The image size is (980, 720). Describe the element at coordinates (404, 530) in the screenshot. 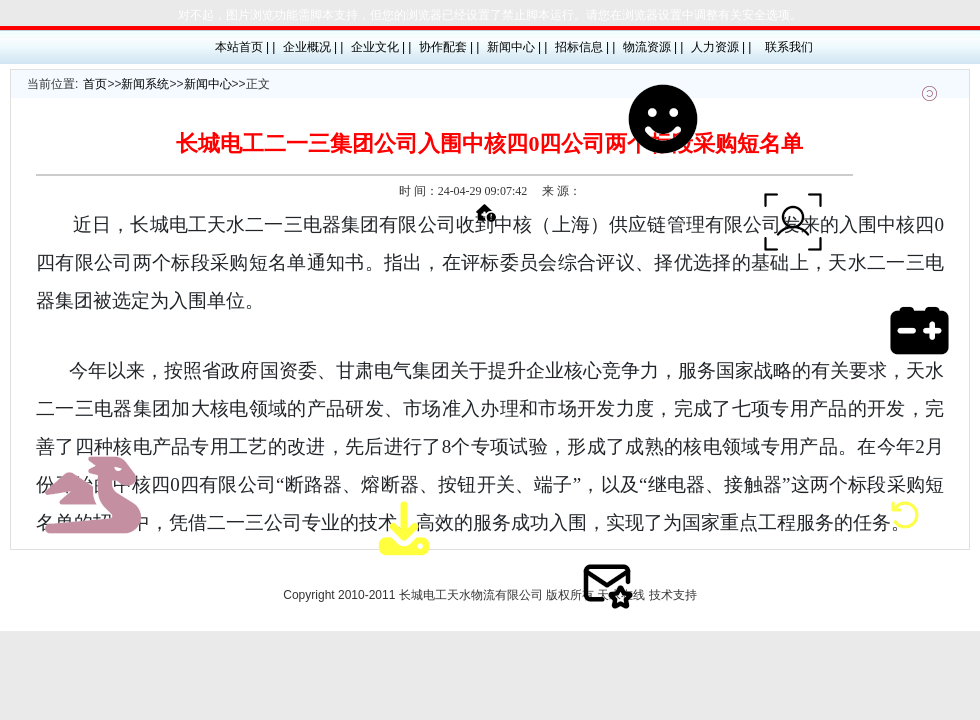

I see `download a file to your device` at that location.